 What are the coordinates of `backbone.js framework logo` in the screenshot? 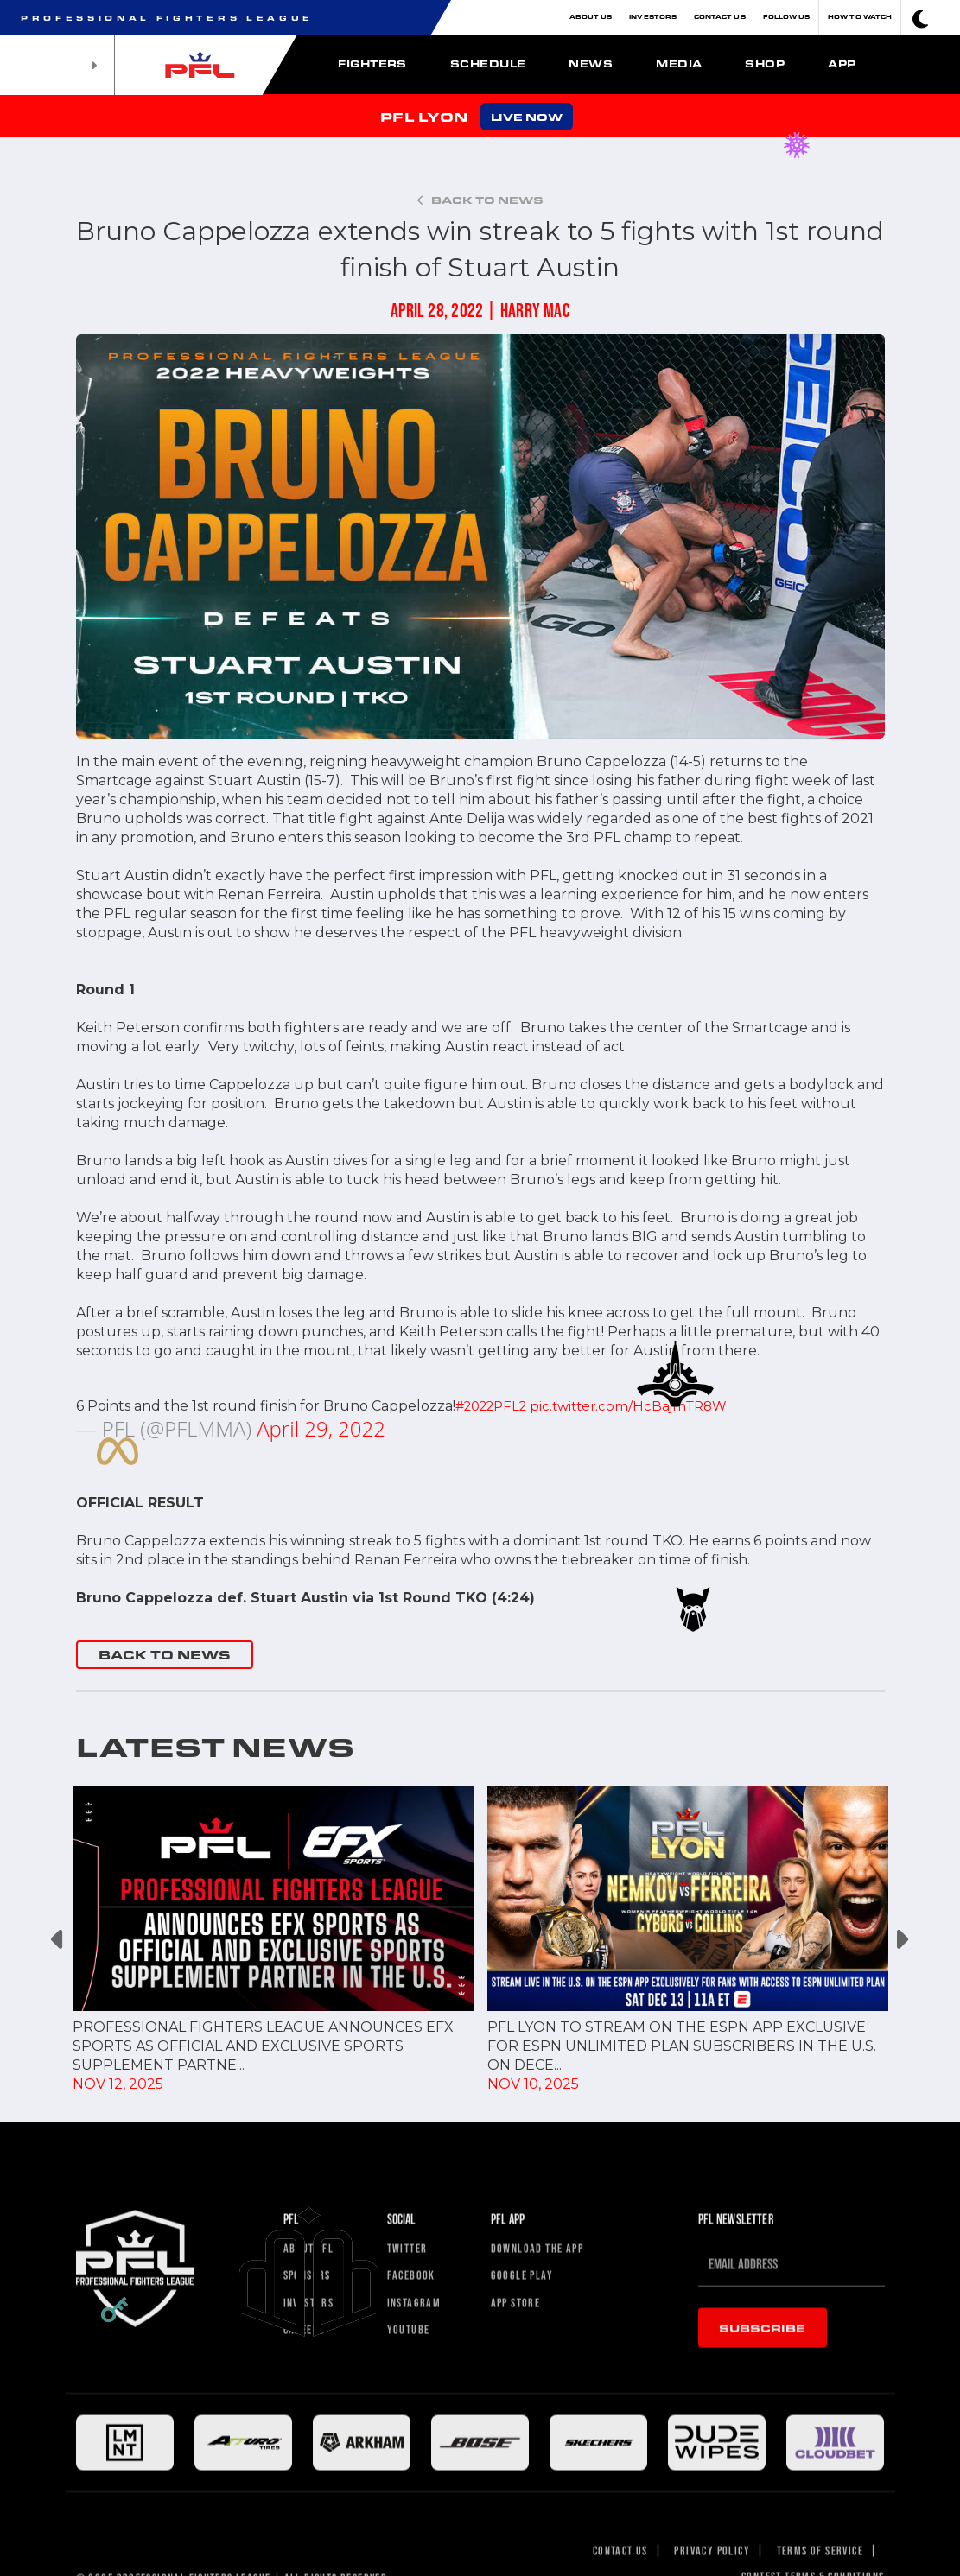 It's located at (308, 2271).